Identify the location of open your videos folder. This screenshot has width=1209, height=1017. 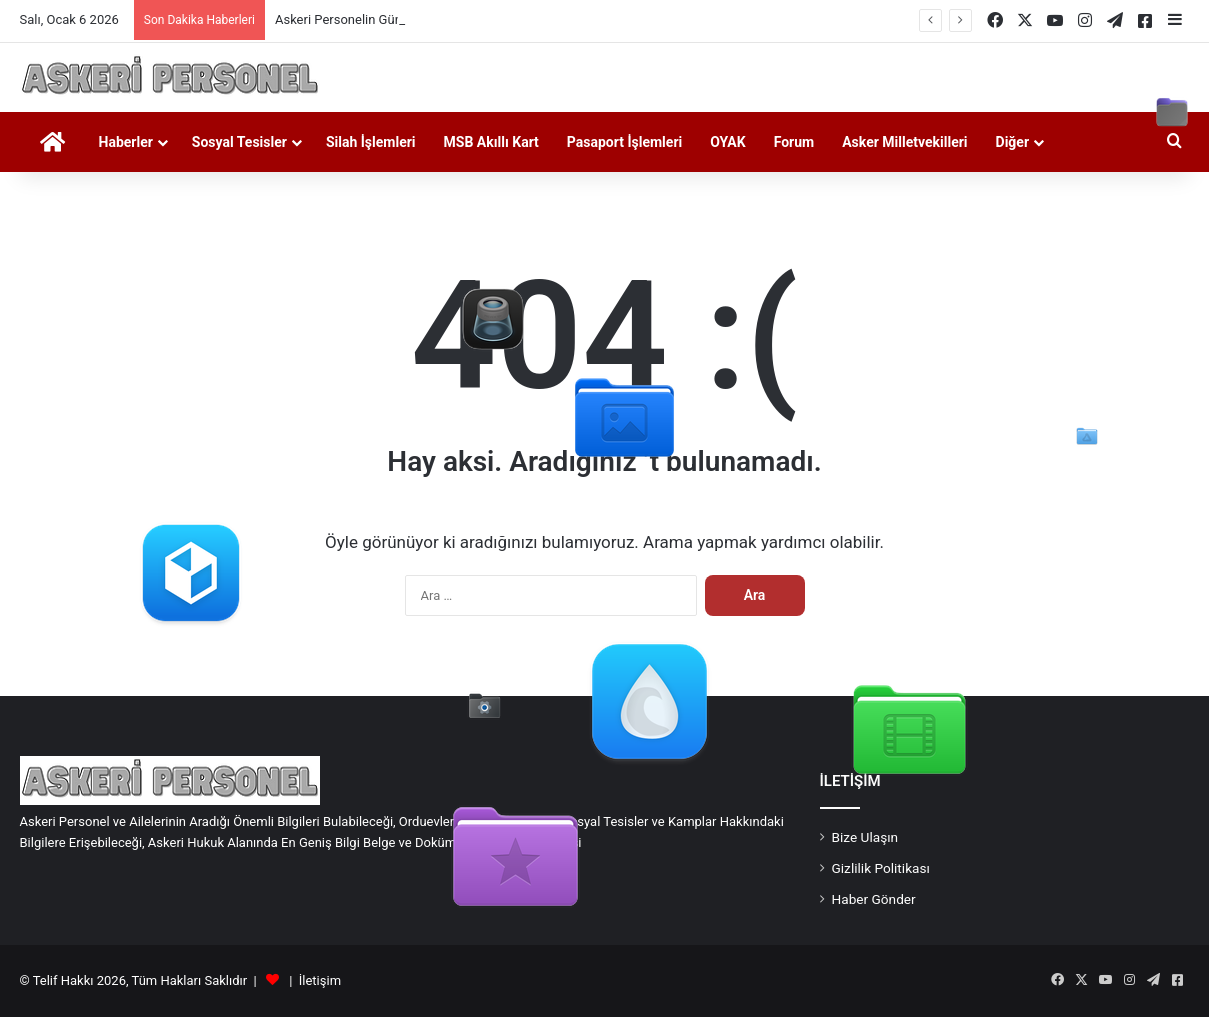
(909, 729).